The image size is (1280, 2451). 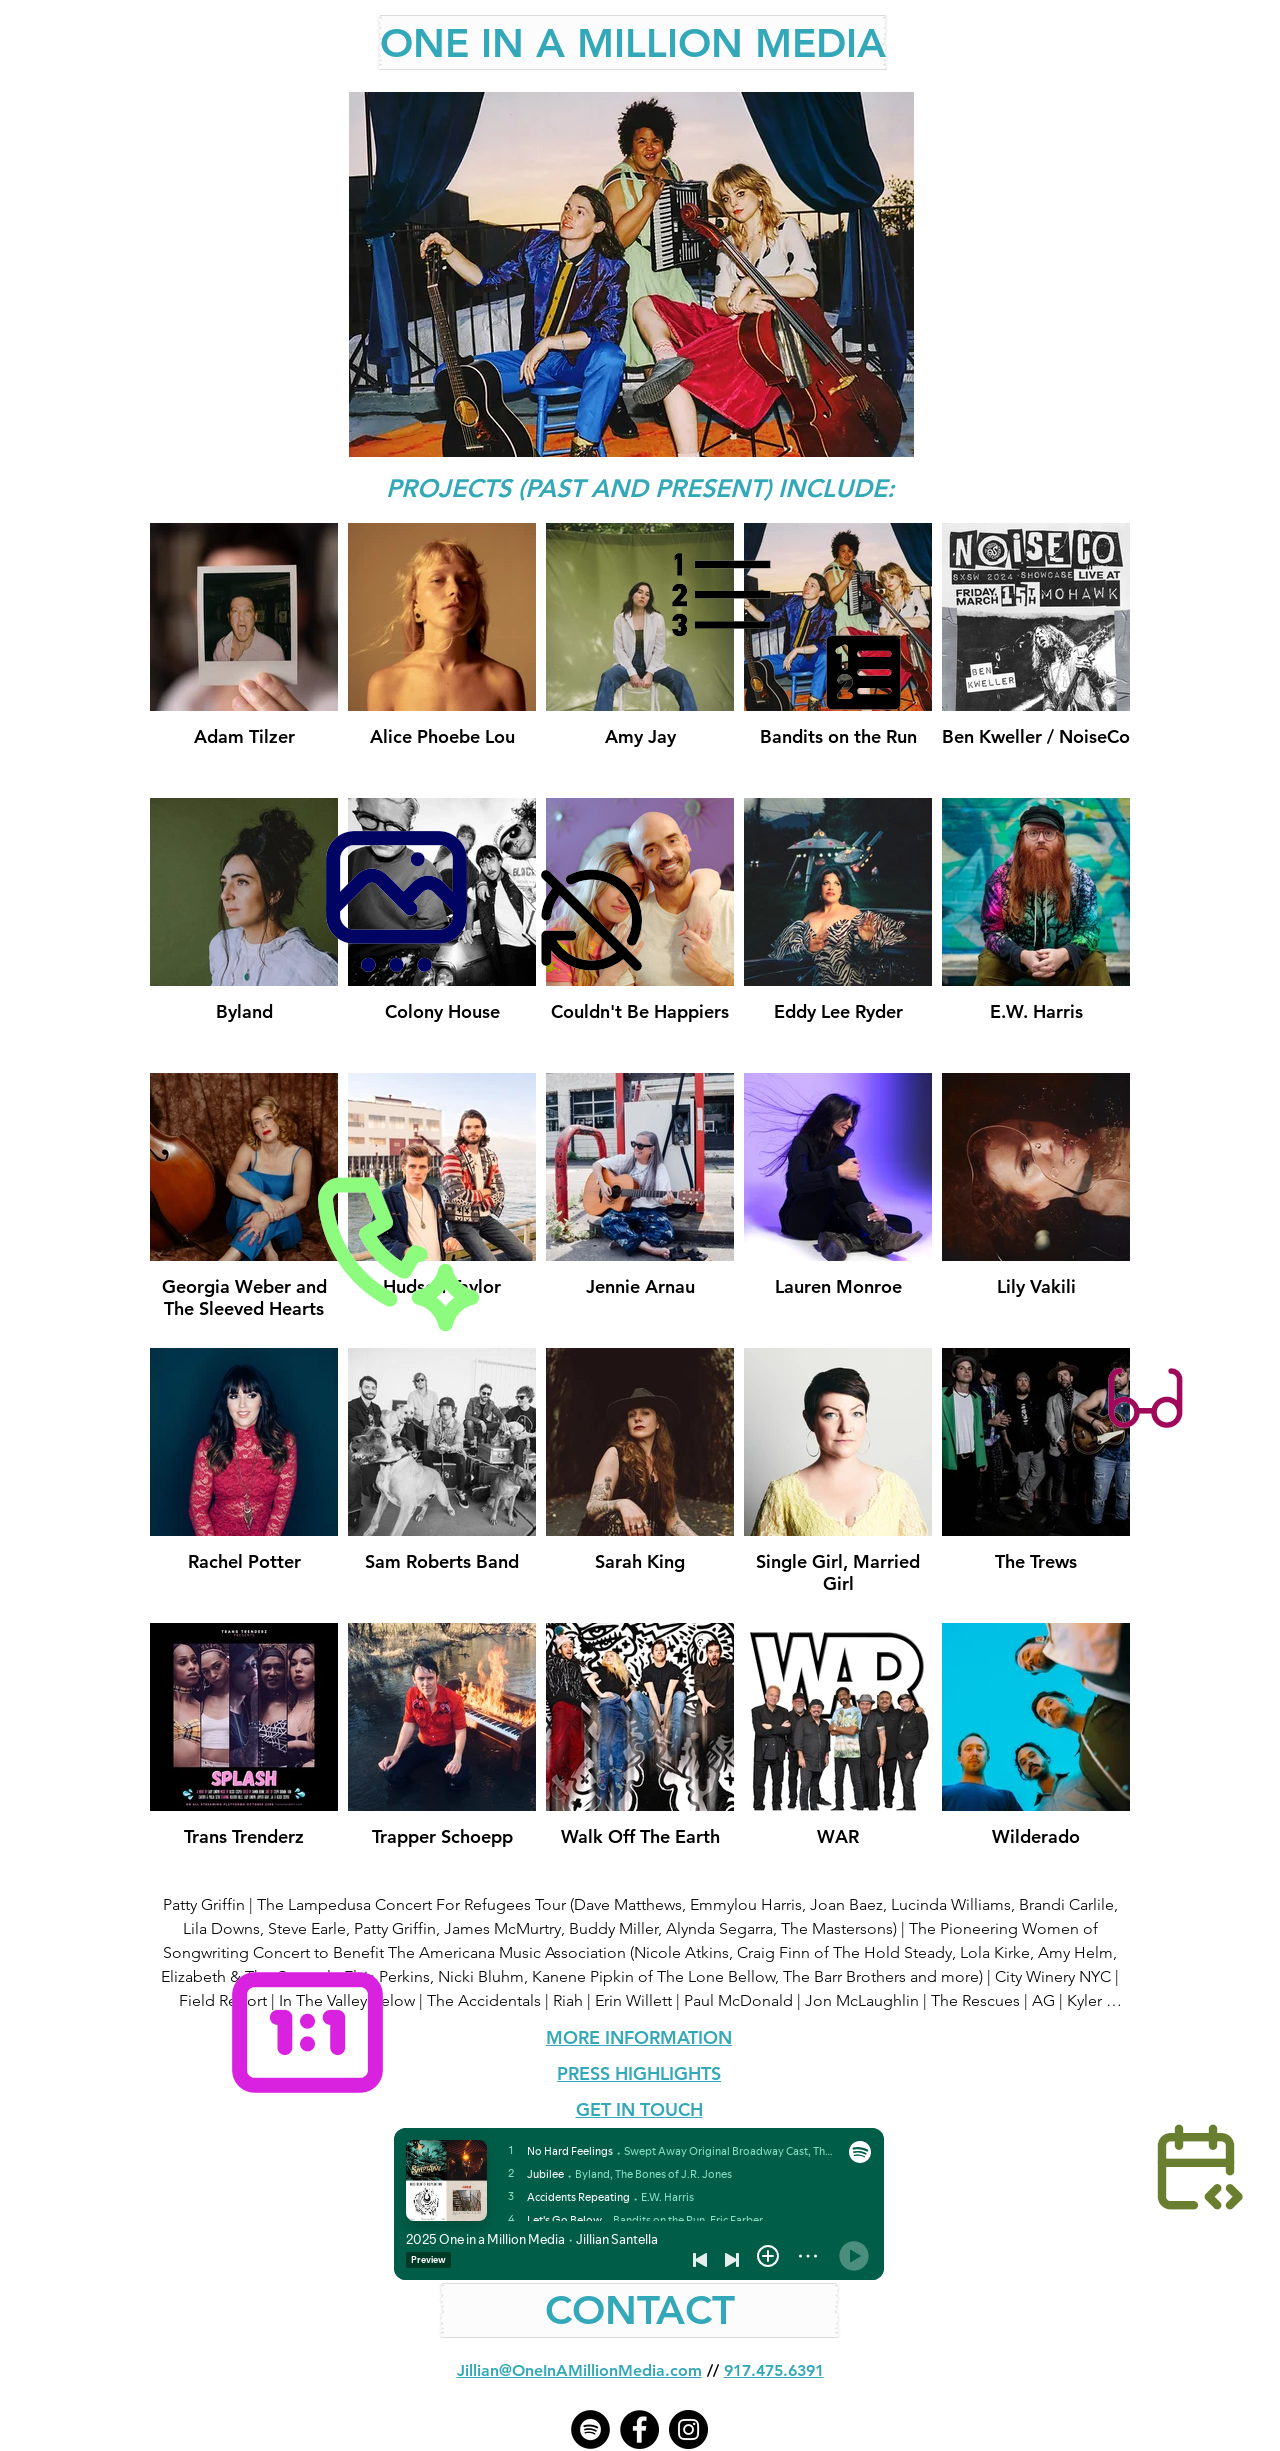 What do you see at coordinates (393, 1245) in the screenshot?
I see `AI-powered calling or smart call features` at bounding box center [393, 1245].